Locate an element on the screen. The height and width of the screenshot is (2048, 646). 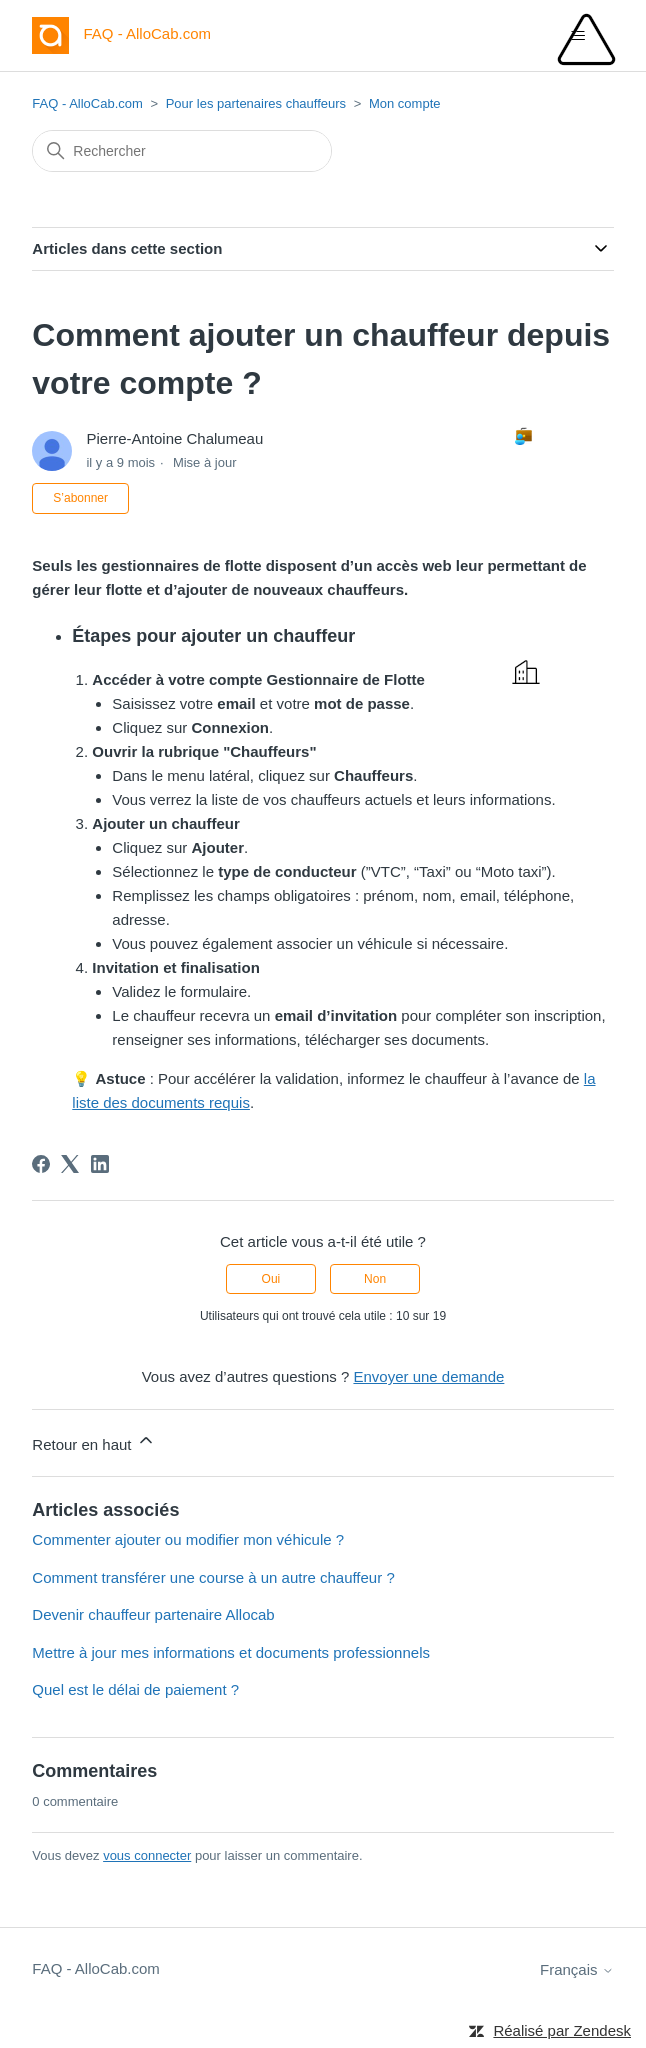
indicates a warning or caution state is located at coordinates (586, 40).